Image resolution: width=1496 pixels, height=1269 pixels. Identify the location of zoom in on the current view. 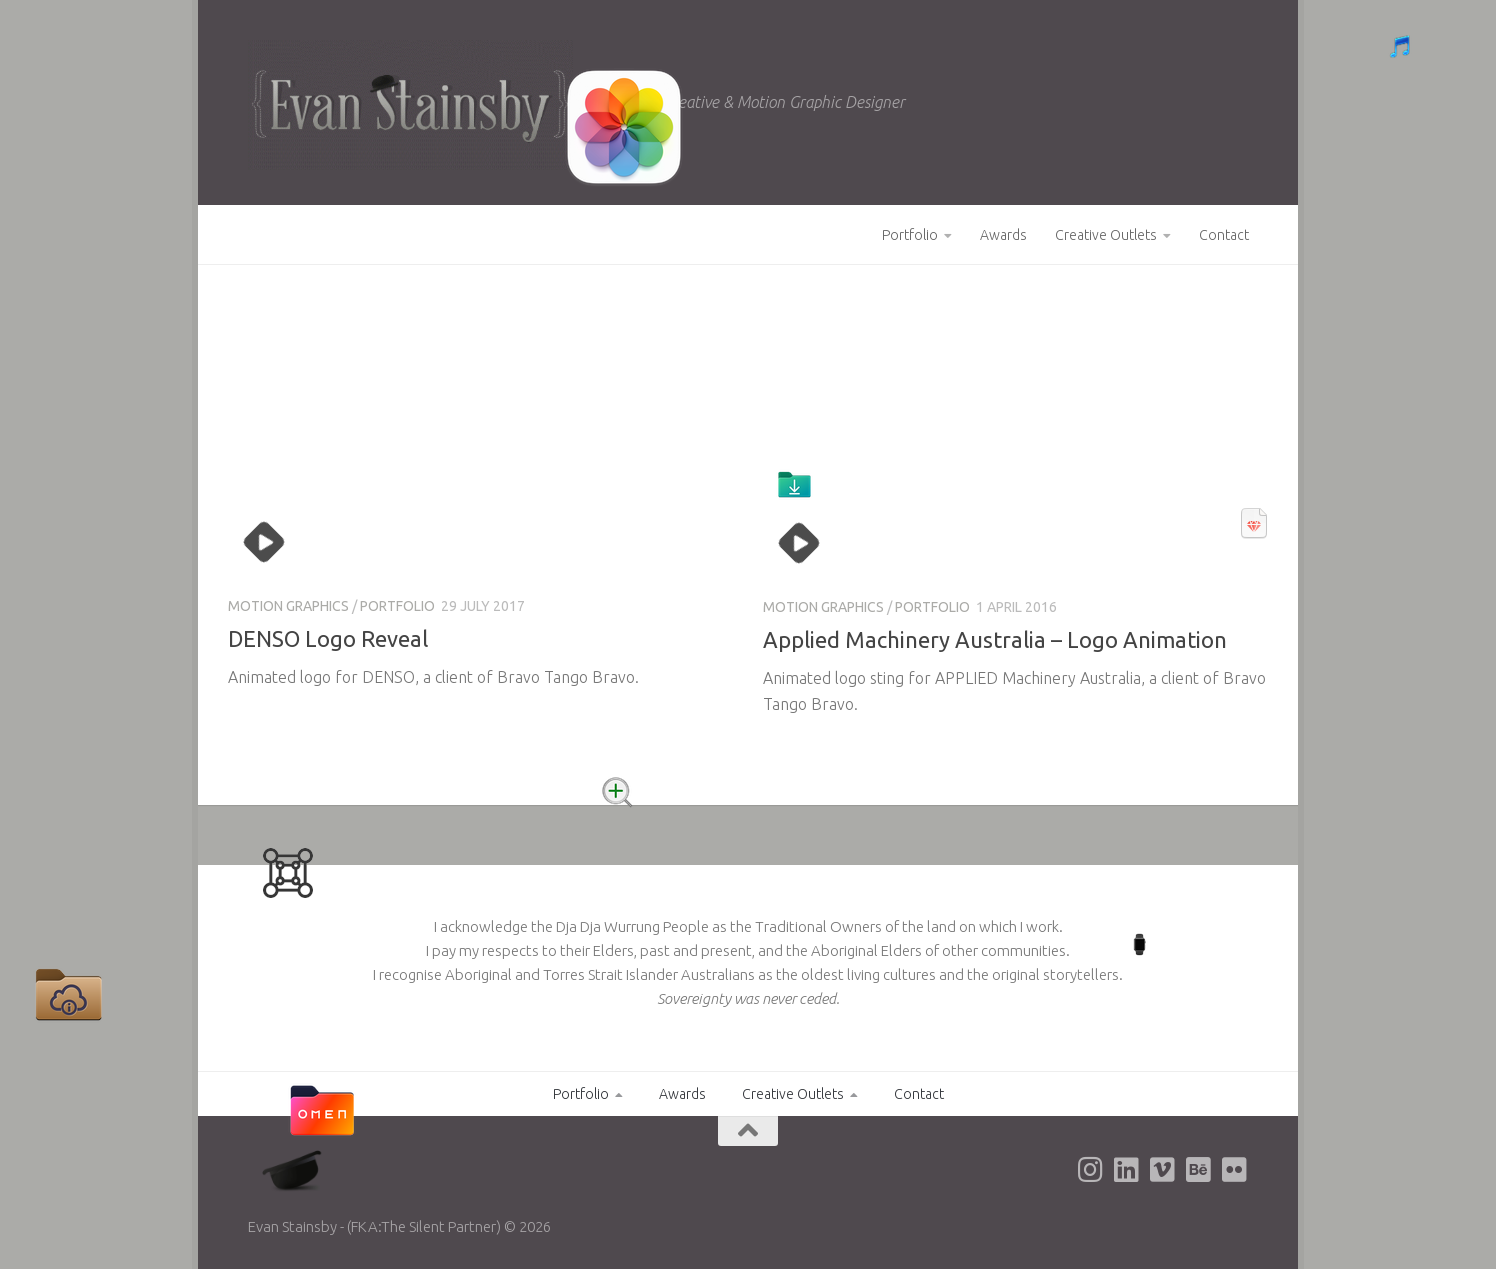
(617, 792).